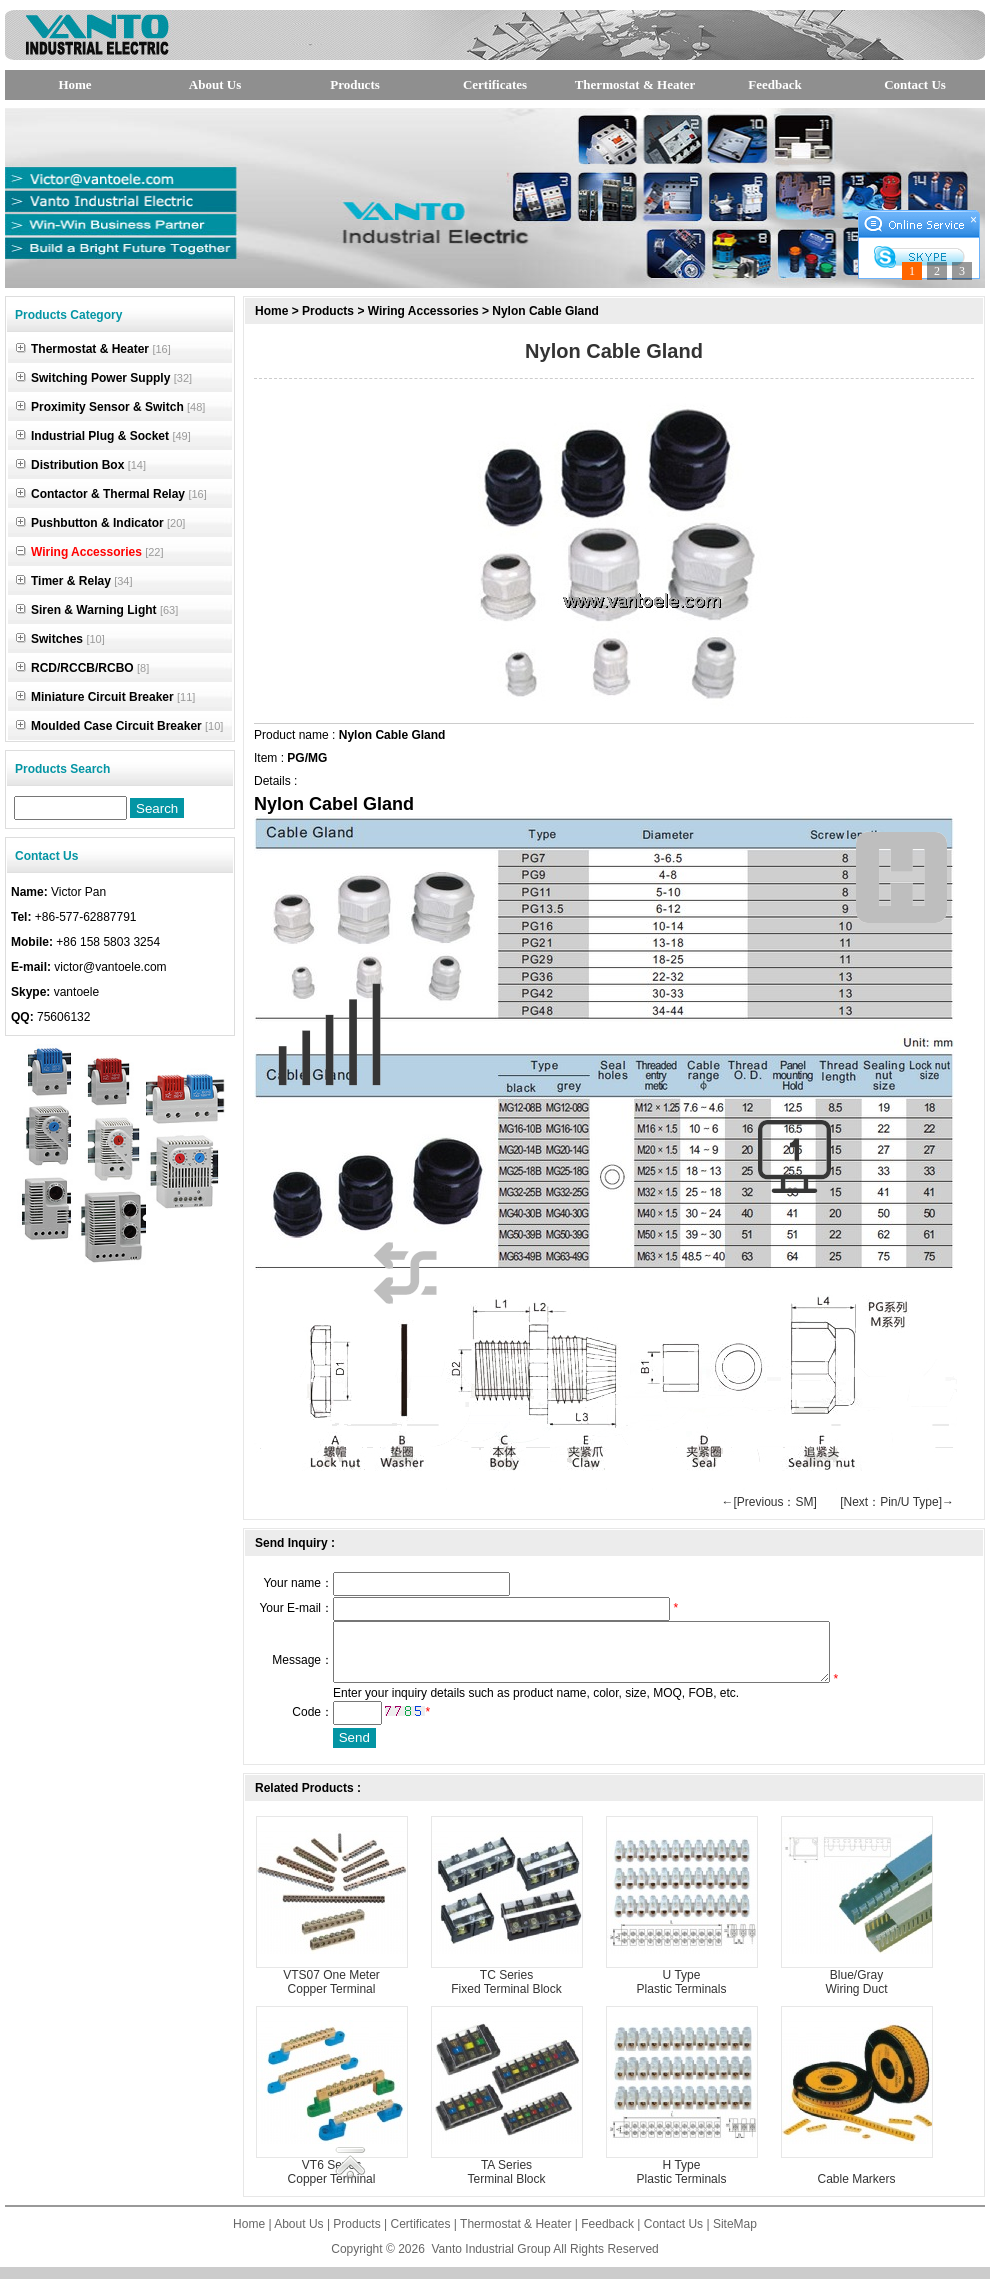 The height and width of the screenshot is (2279, 990). Describe the element at coordinates (333, 1030) in the screenshot. I see `mobile network signal strength indicator` at that location.